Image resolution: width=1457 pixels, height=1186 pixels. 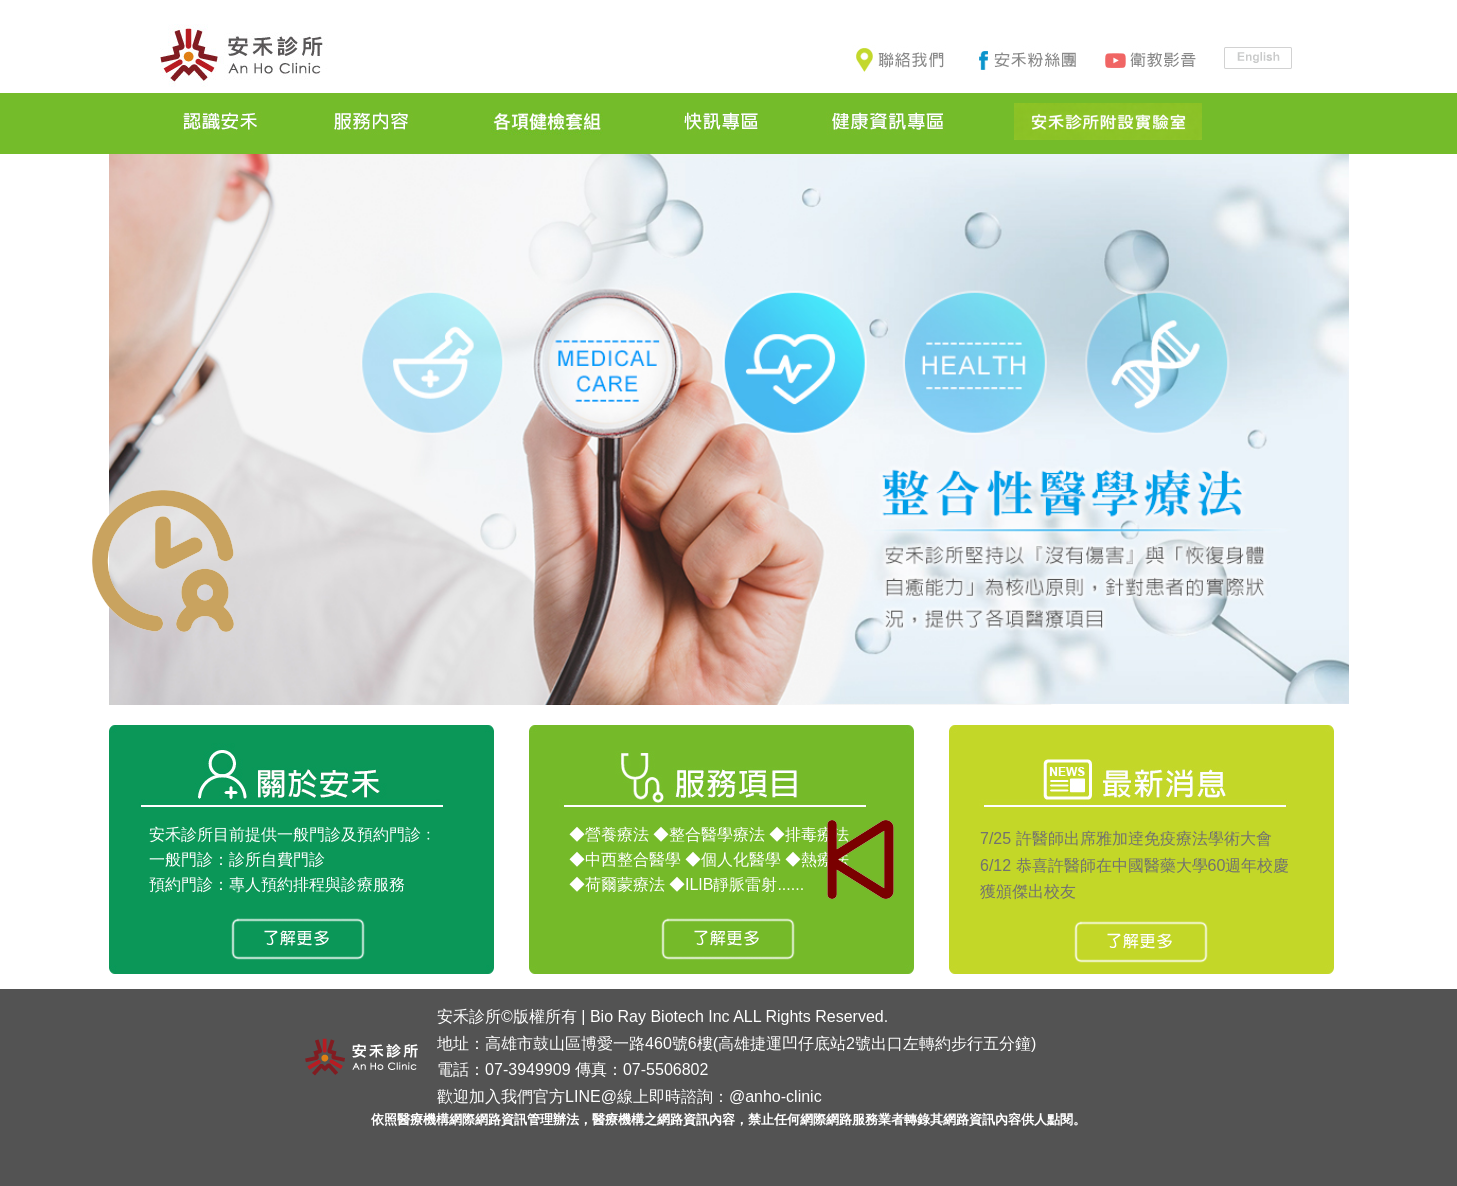 What do you see at coordinates (860, 859) in the screenshot?
I see `skip to previous track` at bounding box center [860, 859].